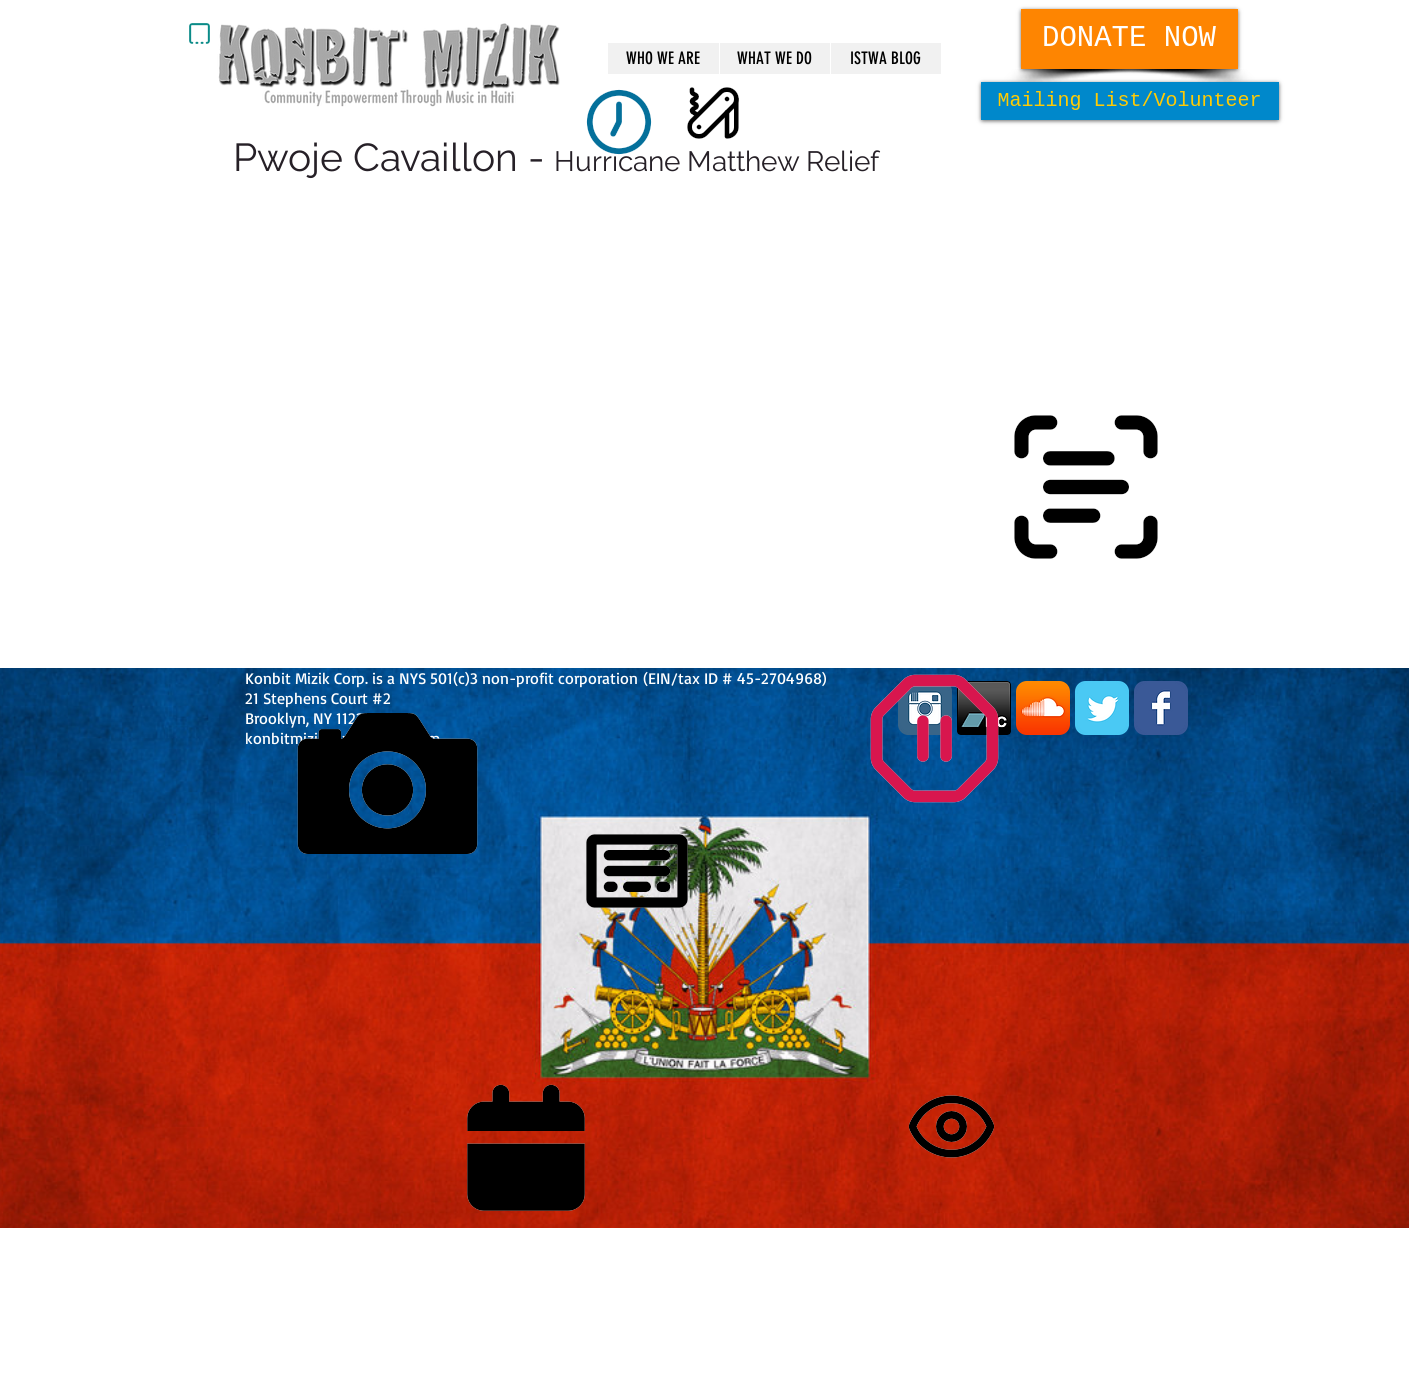 The height and width of the screenshot is (1378, 1409). What do you see at coordinates (951, 1126) in the screenshot?
I see `view or preview content` at bounding box center [951, 1126].